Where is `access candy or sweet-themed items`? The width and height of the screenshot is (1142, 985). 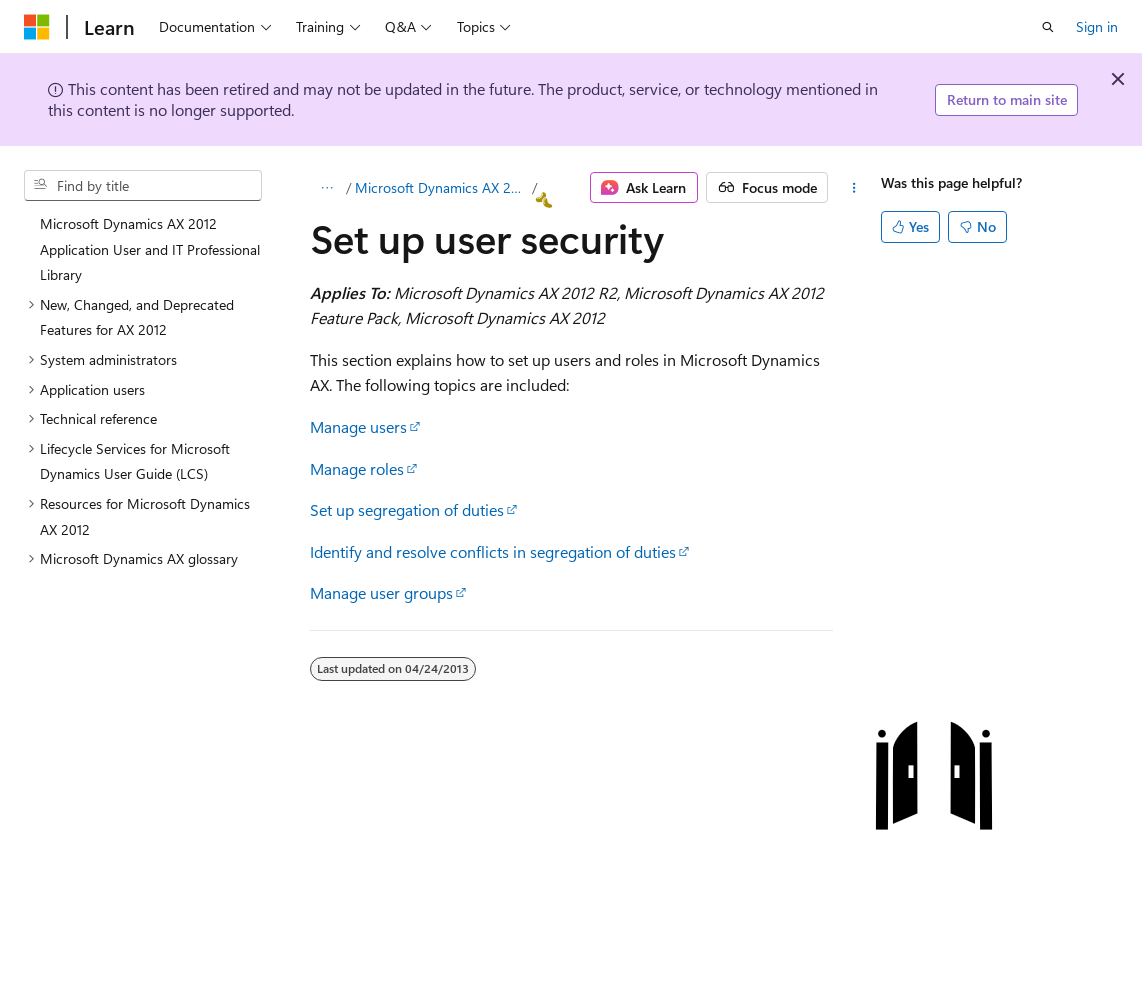
access candy or sweet-themed items is located at coordinates (544, 200).